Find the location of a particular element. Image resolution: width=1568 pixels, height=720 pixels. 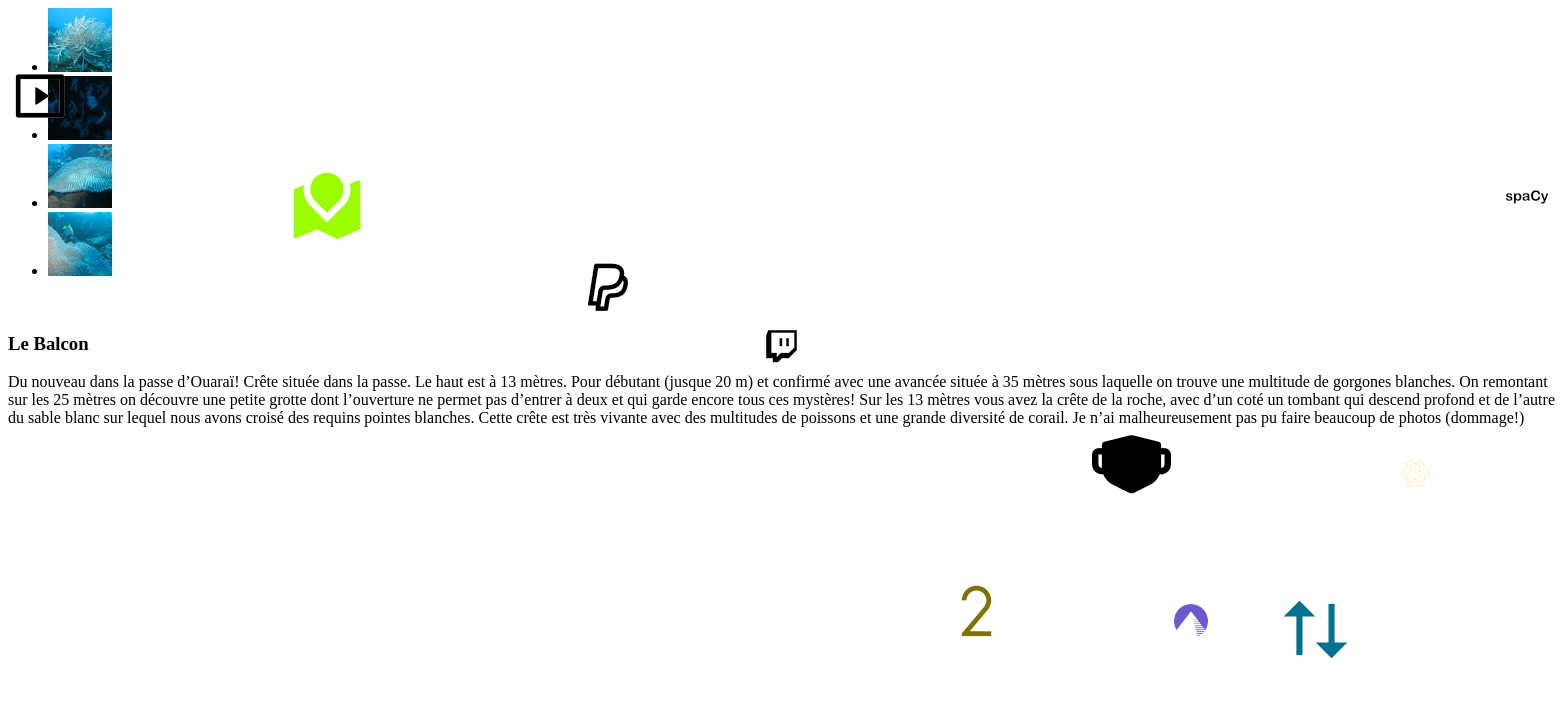

open spaCy natural language processing library is located at coordinates (1527, 197).